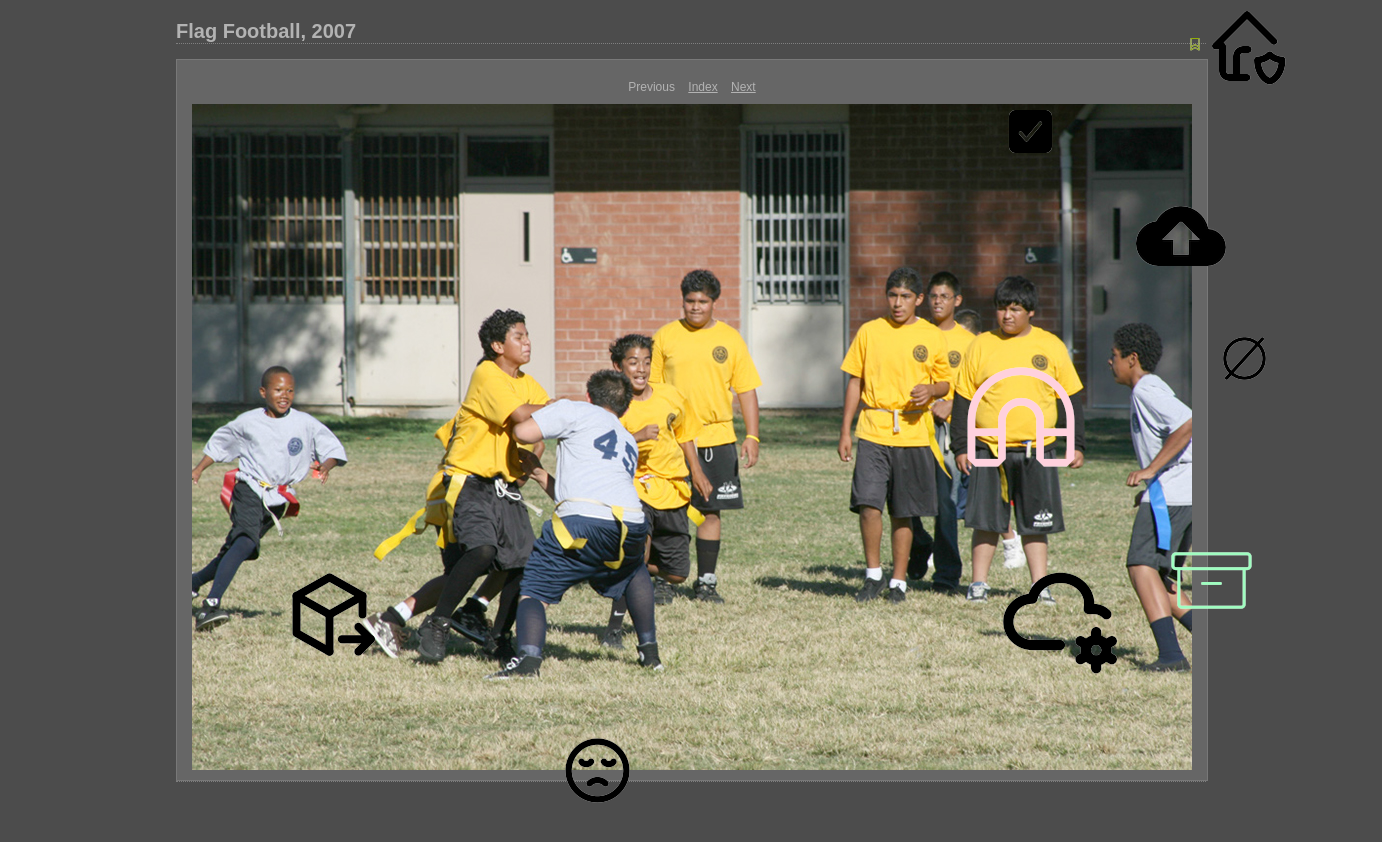 Image resolution: width=1382 pixels, height=842 pixels. Describe the element at coordinates (1247, 46) in the screenshot. I see `home security settings` at that location.